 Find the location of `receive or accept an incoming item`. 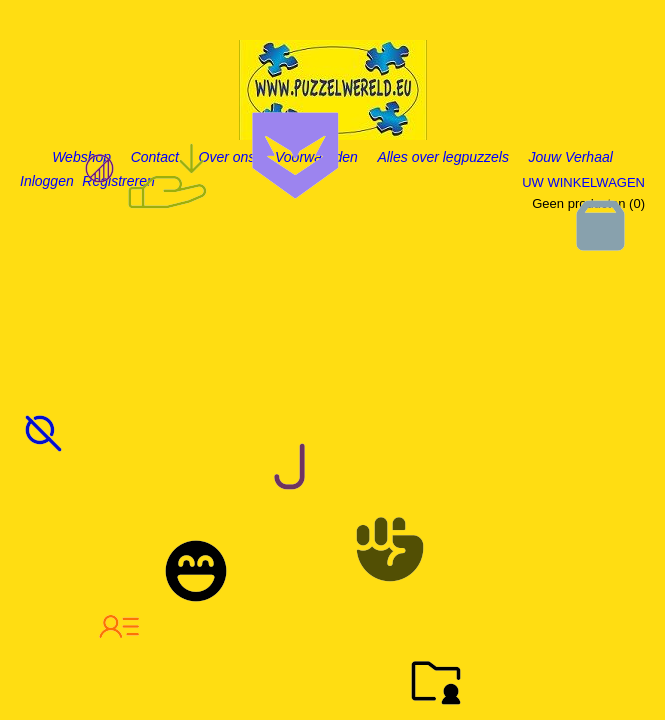

receive or accept an incoming item is located at coordinates (170, 180).